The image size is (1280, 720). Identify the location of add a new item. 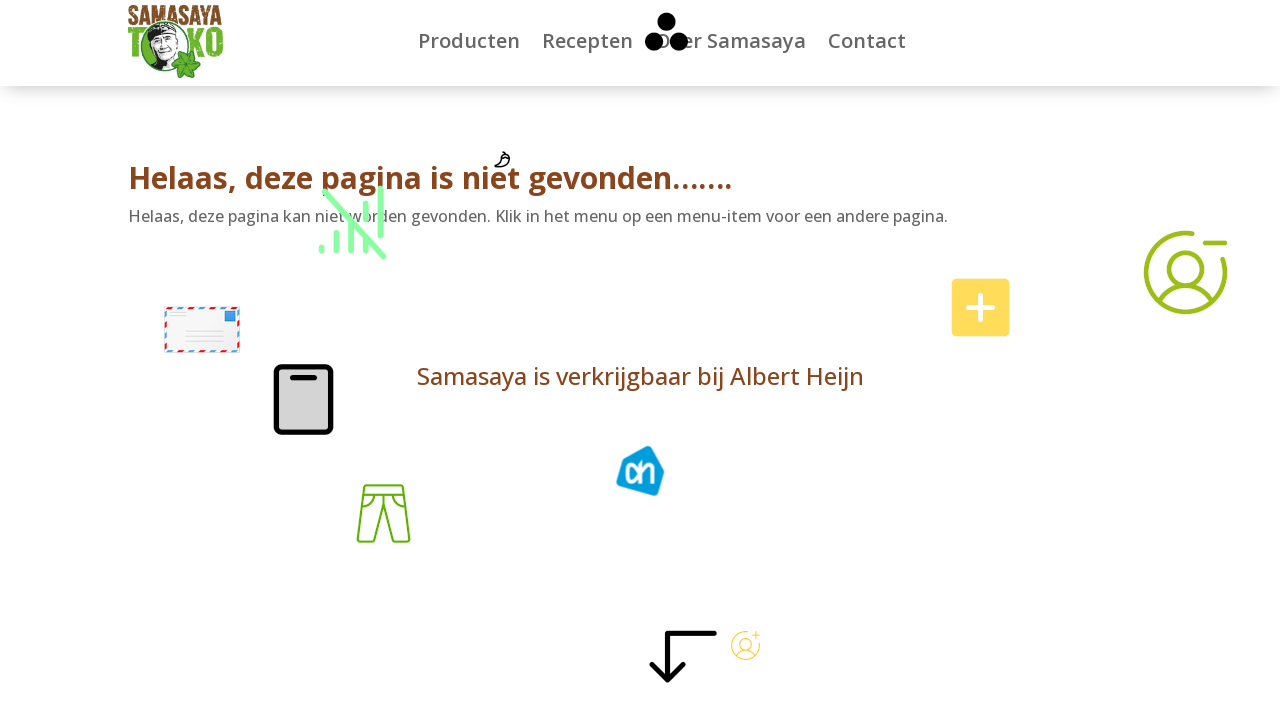
(980, 307).